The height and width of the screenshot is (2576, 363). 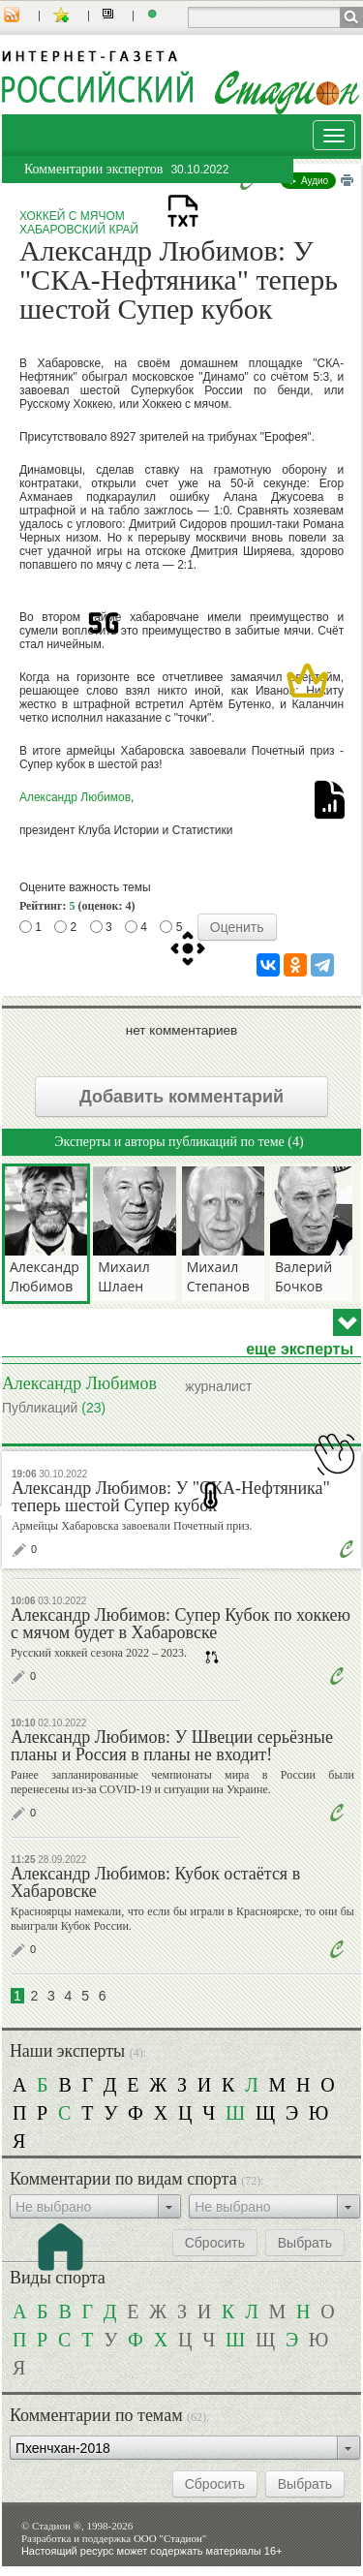 I want to click on indicates premium or VIP membership status, so click(x=307, y=682).